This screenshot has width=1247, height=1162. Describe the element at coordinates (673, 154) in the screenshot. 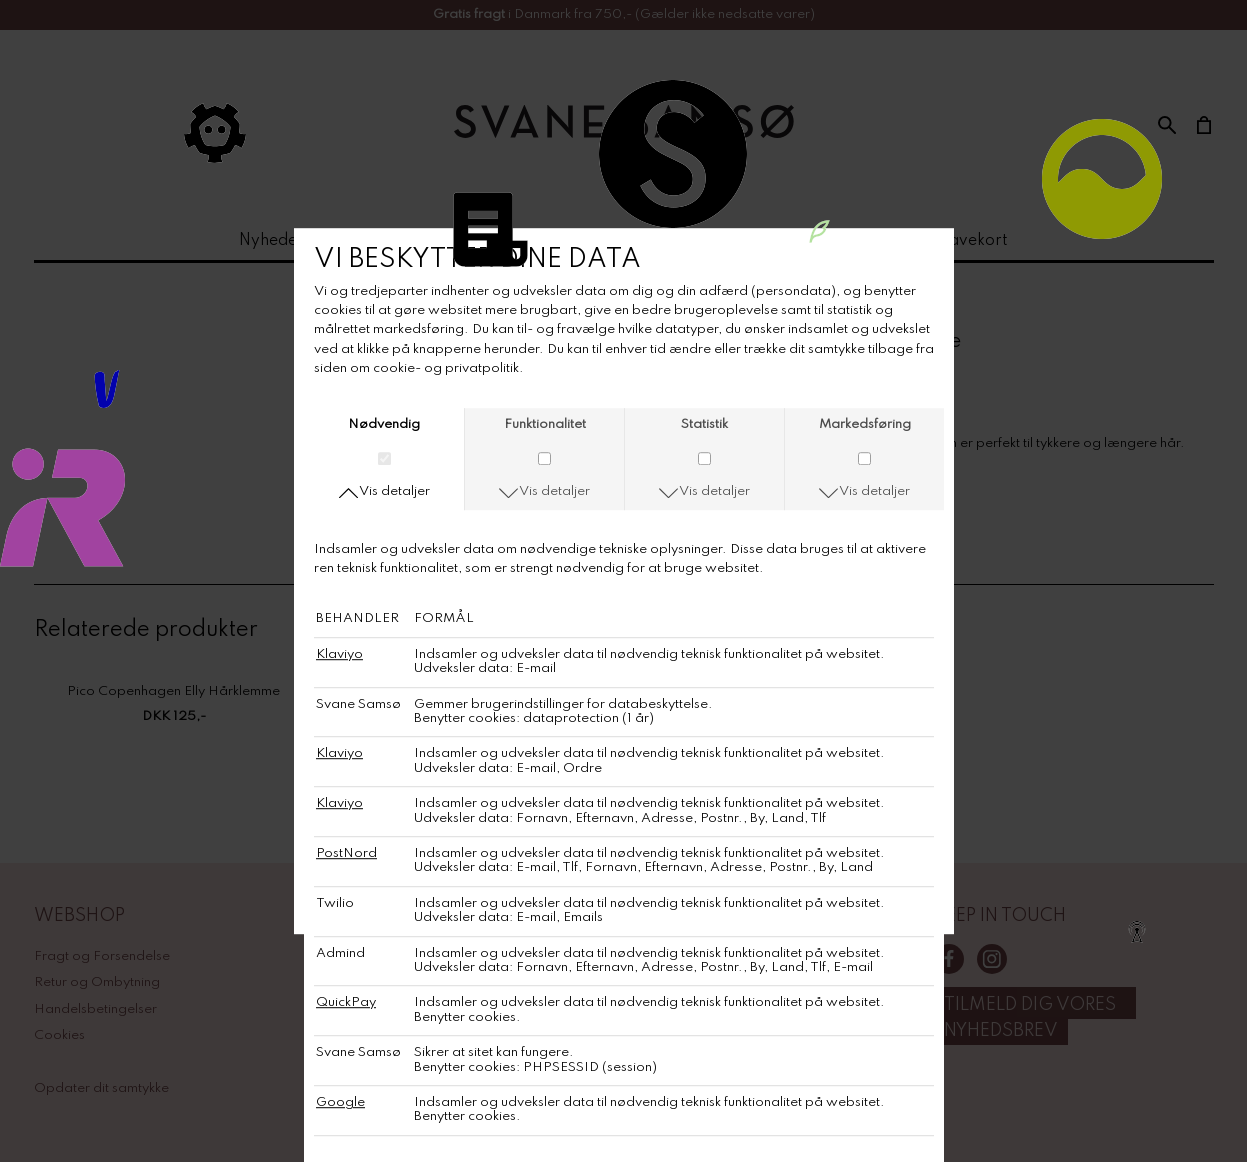

I see `swiper javascript library logo` at that location.